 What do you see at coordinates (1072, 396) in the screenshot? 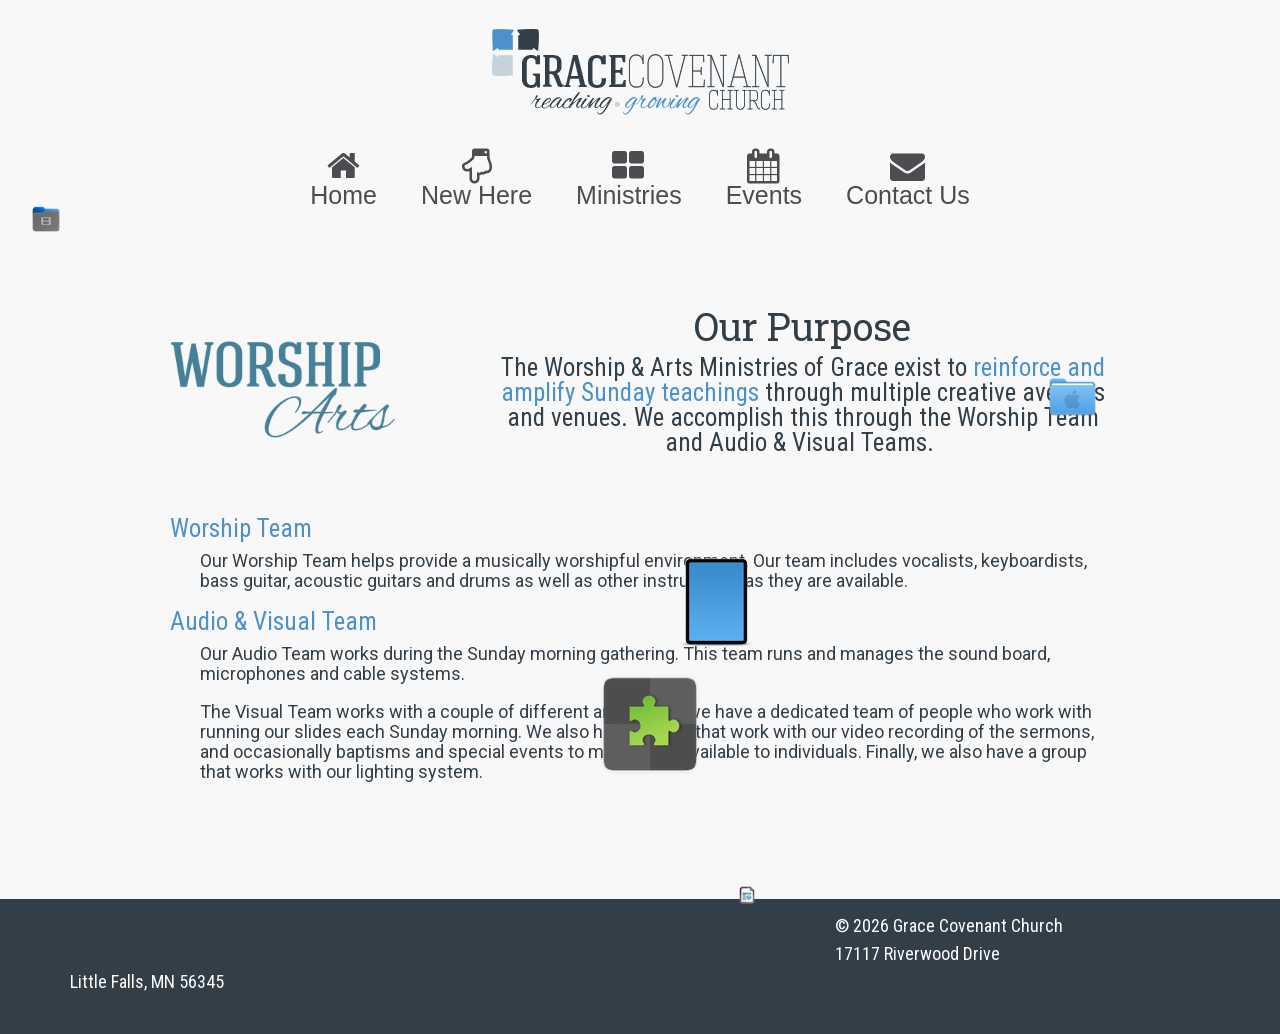
I see `open apple system folder` at bounding box center [1072, 396].